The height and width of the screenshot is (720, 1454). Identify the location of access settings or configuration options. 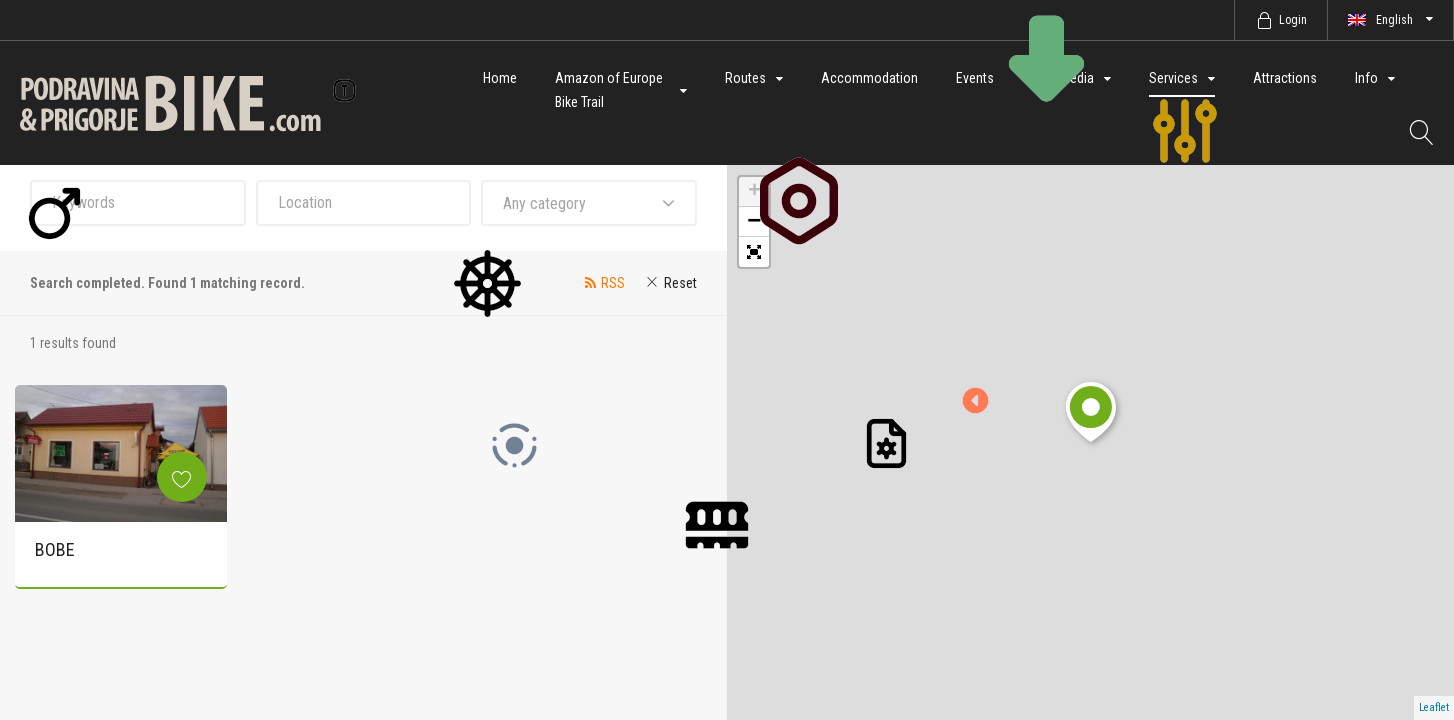
(799, 201).